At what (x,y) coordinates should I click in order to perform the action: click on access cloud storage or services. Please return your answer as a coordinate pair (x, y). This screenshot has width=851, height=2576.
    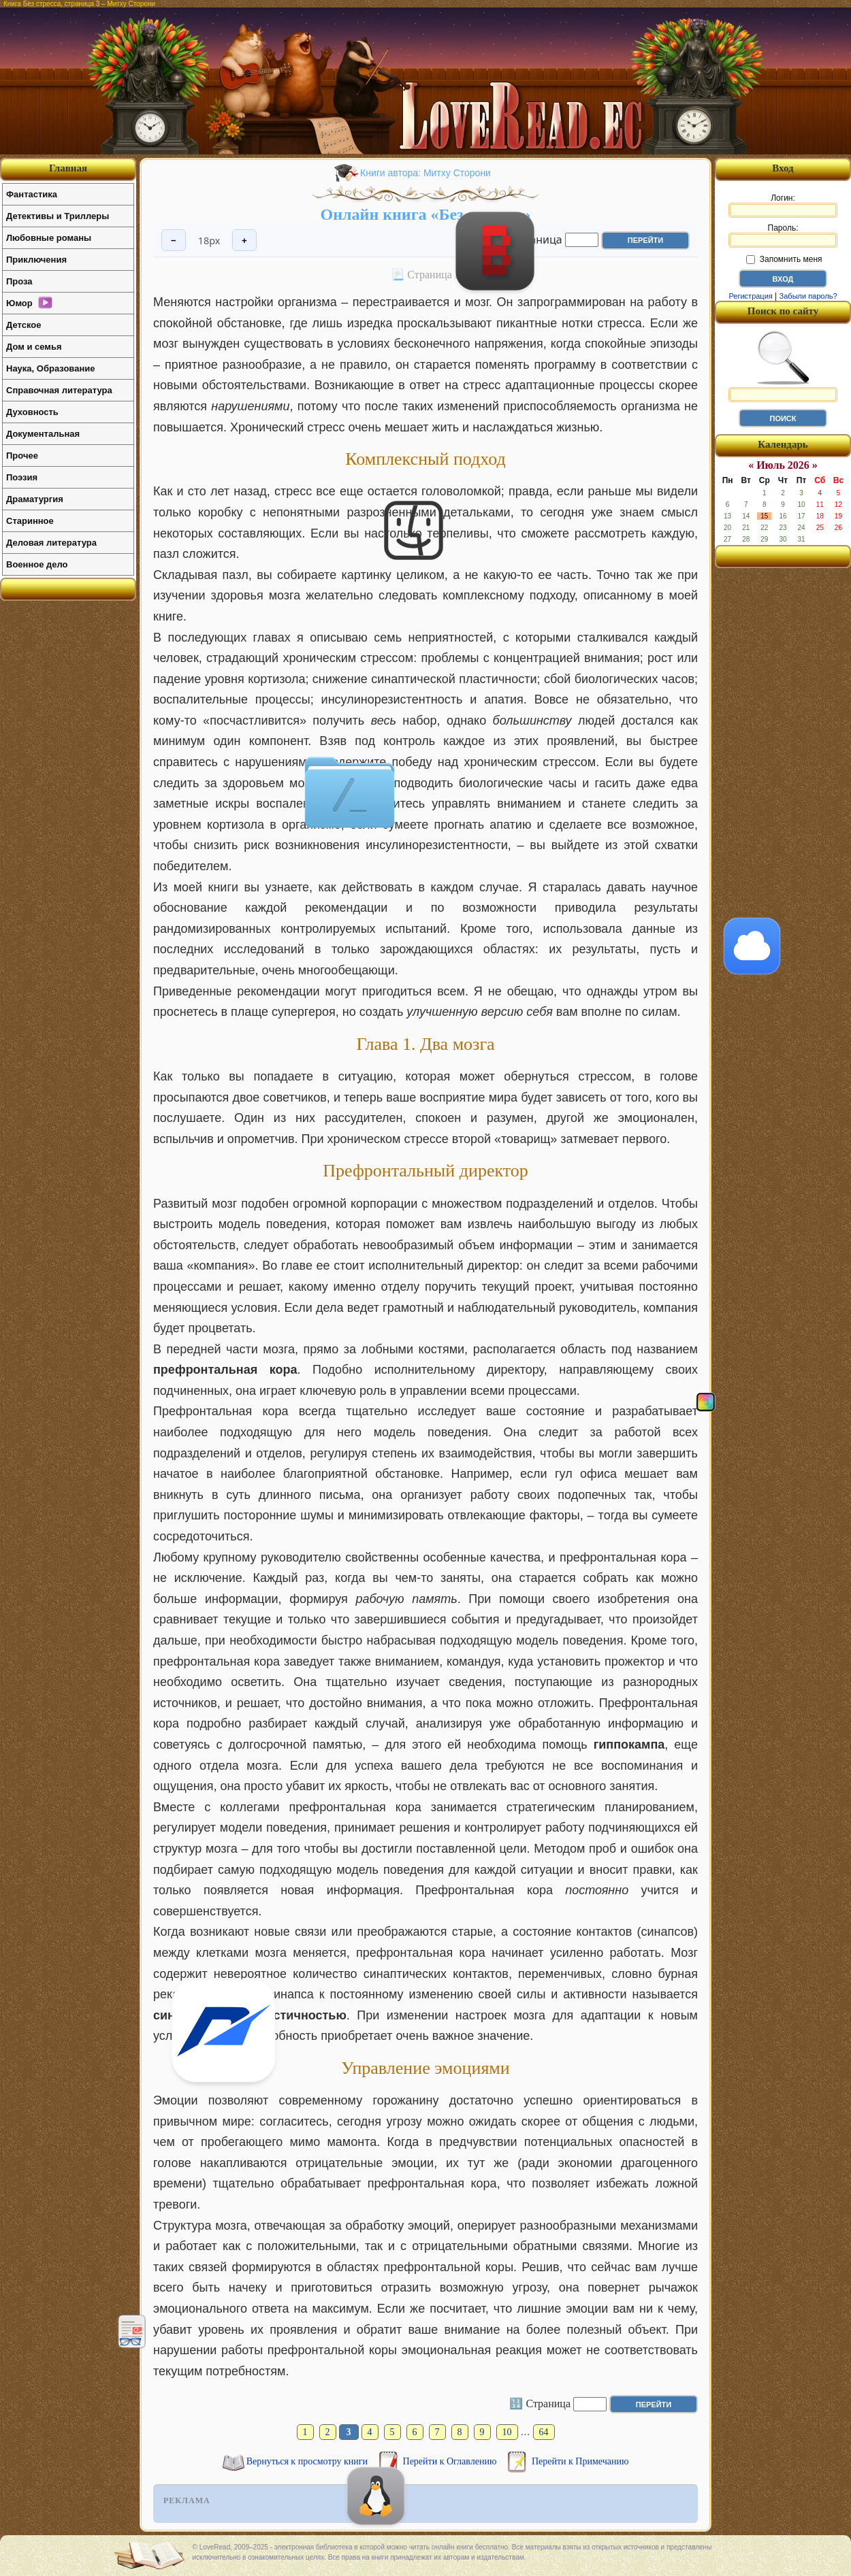
    Looking at the image, I should click on (752, 946).